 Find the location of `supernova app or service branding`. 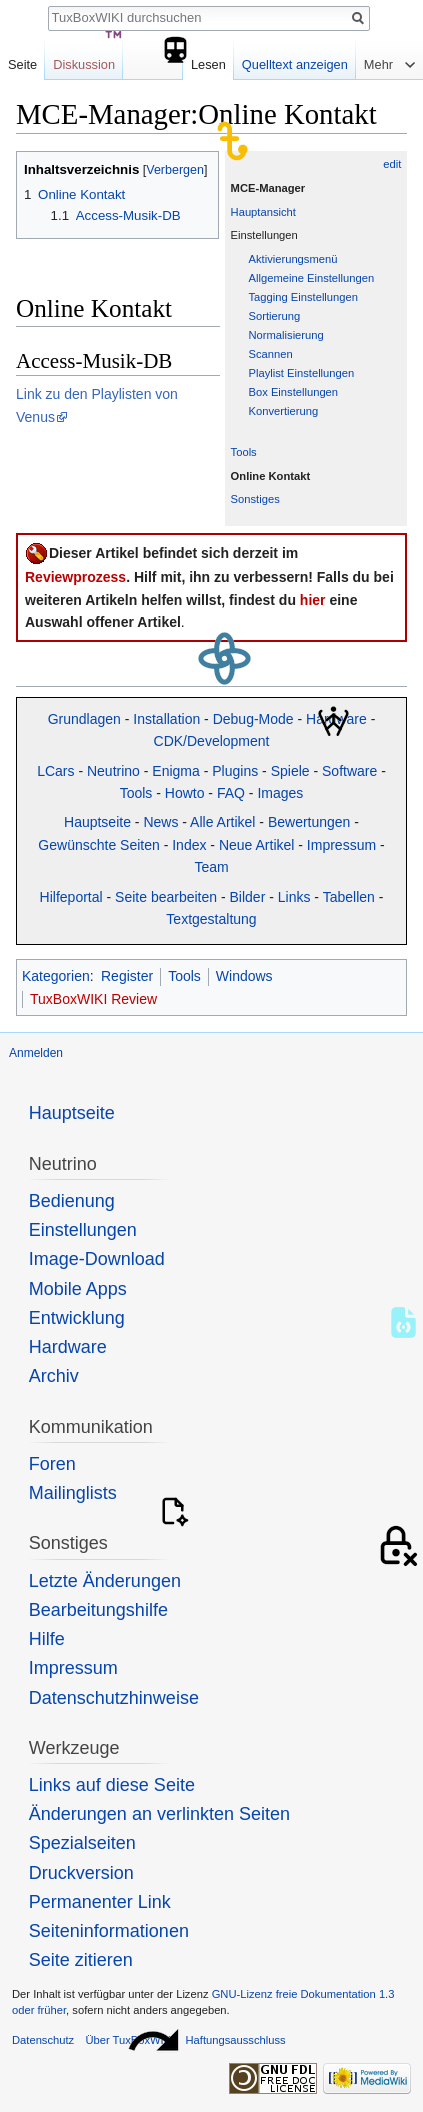

supernova app or service branding is located at coordinates (224, 658).